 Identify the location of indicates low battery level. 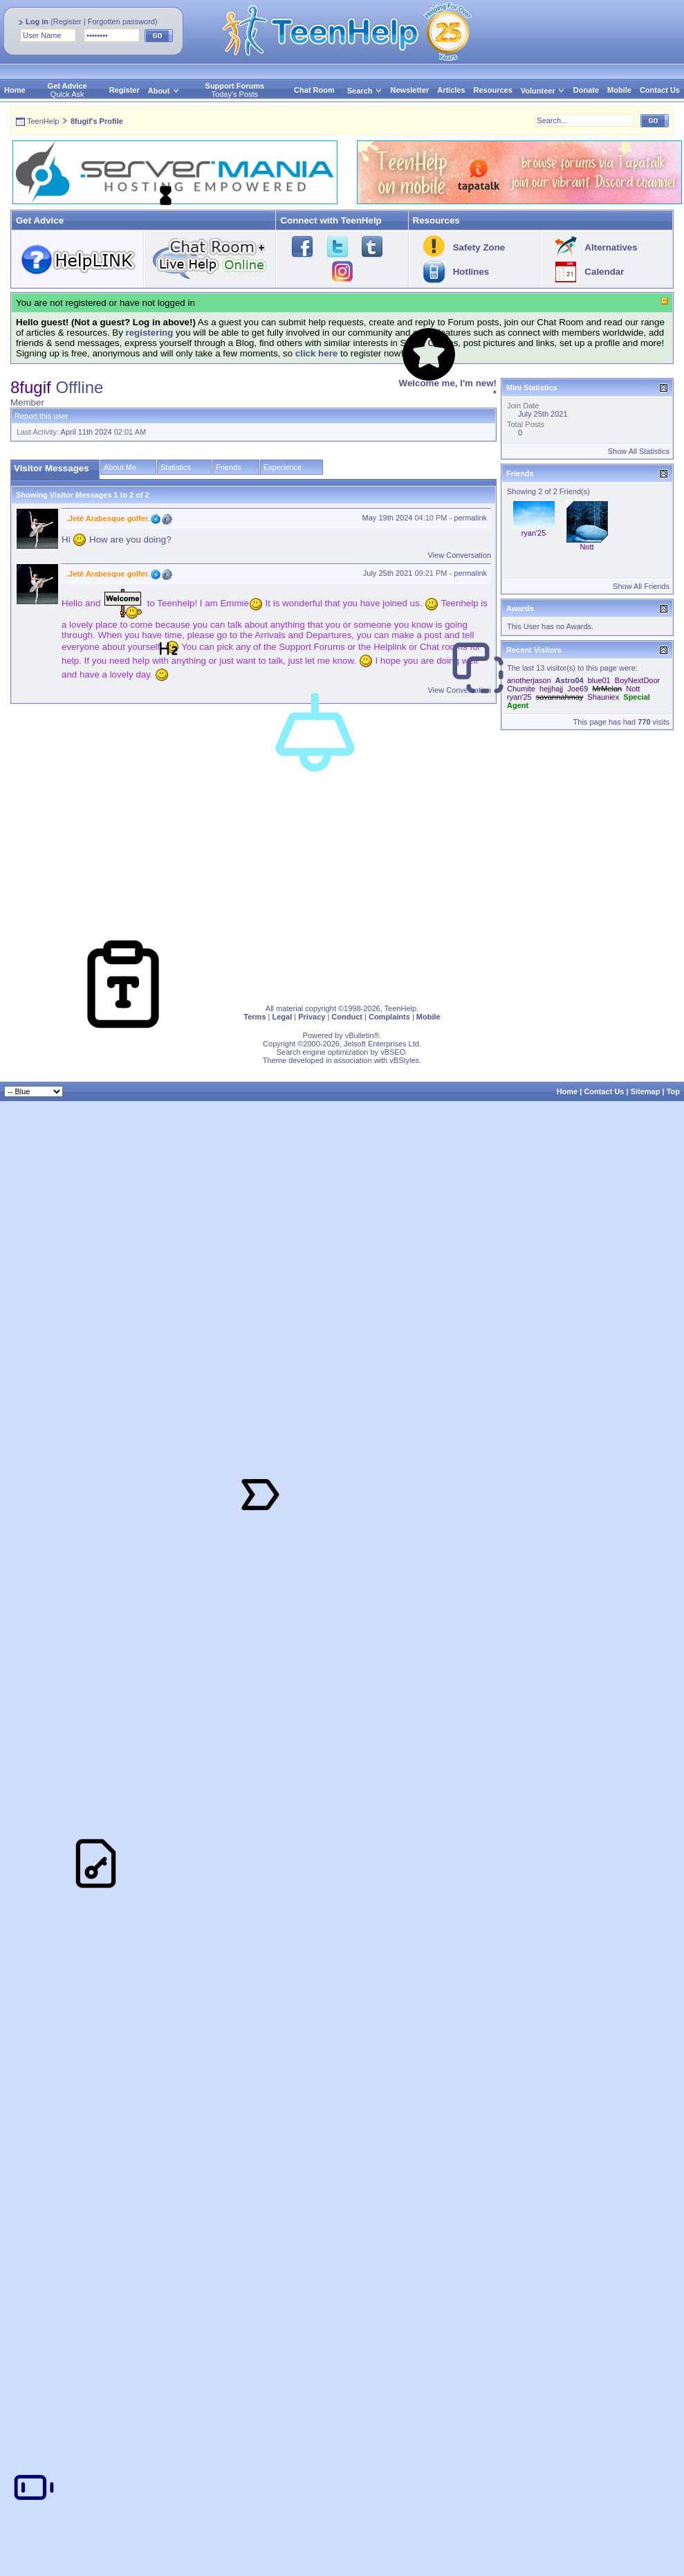
(34, 2487).